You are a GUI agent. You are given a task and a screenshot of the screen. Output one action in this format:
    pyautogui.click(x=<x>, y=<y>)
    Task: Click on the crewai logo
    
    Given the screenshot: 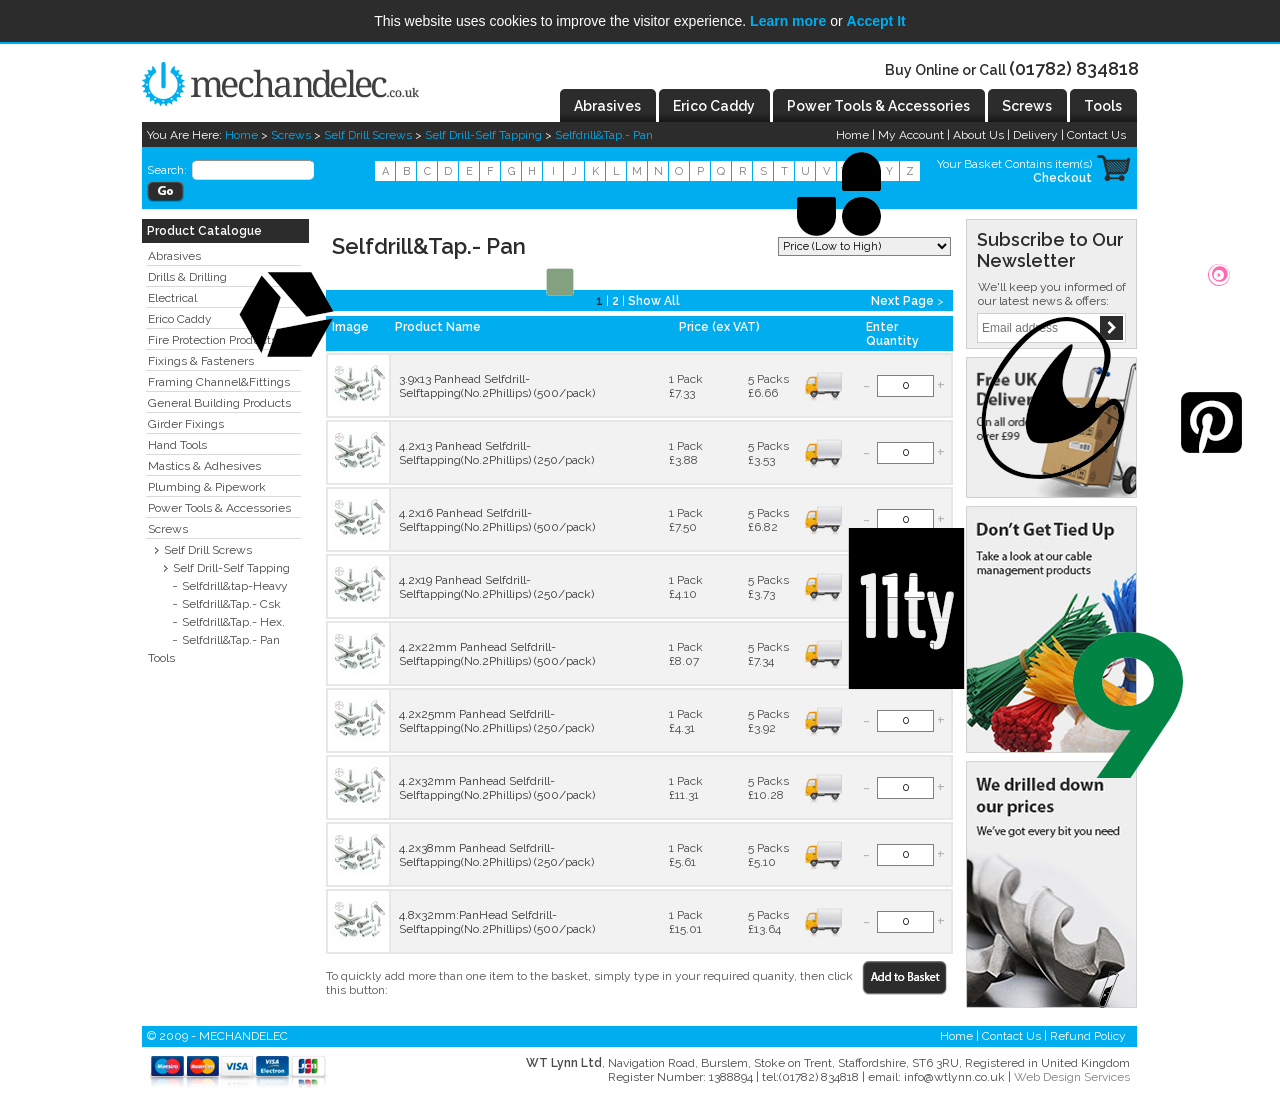 What is the action you would take?
    pyautogui.click(x=1053, y=398)
    